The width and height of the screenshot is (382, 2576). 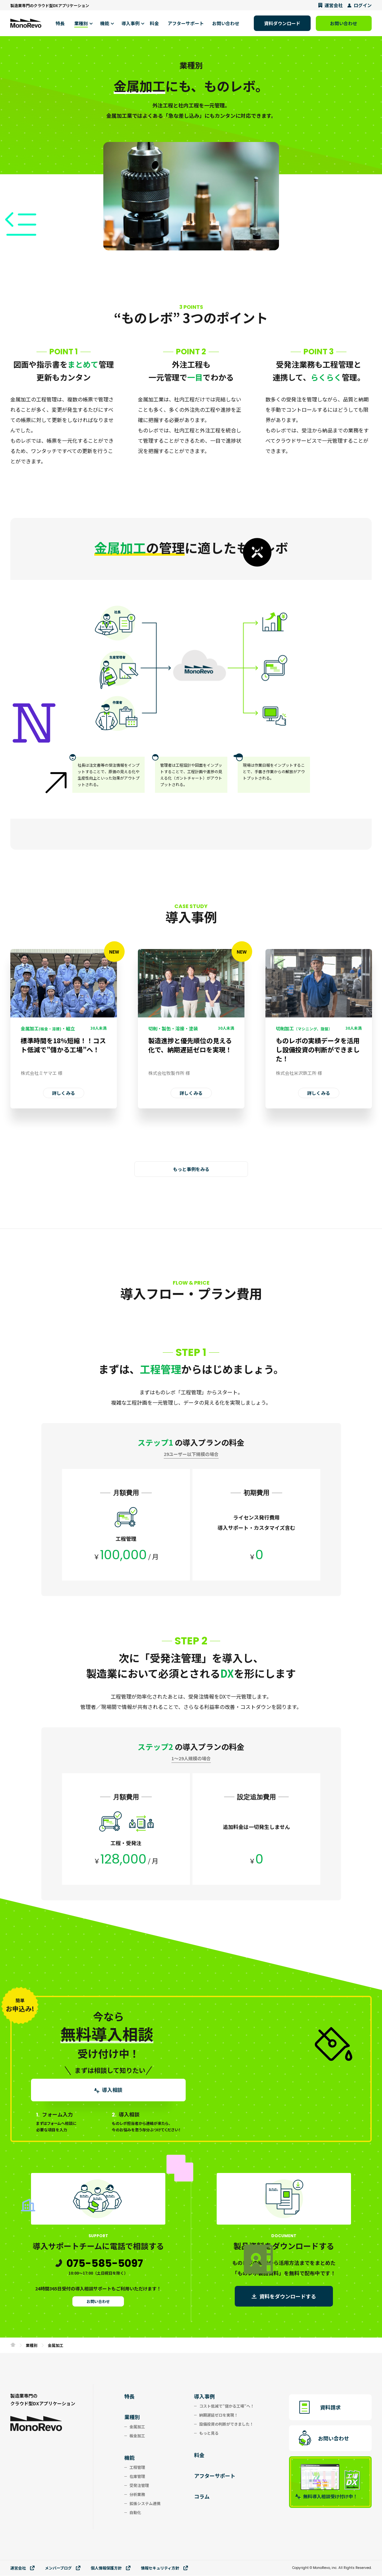 What do you see at coordinates (180, 2168) in the screenshot?
I see `merge or unite selected layers` at bounding box center [180, 2168].